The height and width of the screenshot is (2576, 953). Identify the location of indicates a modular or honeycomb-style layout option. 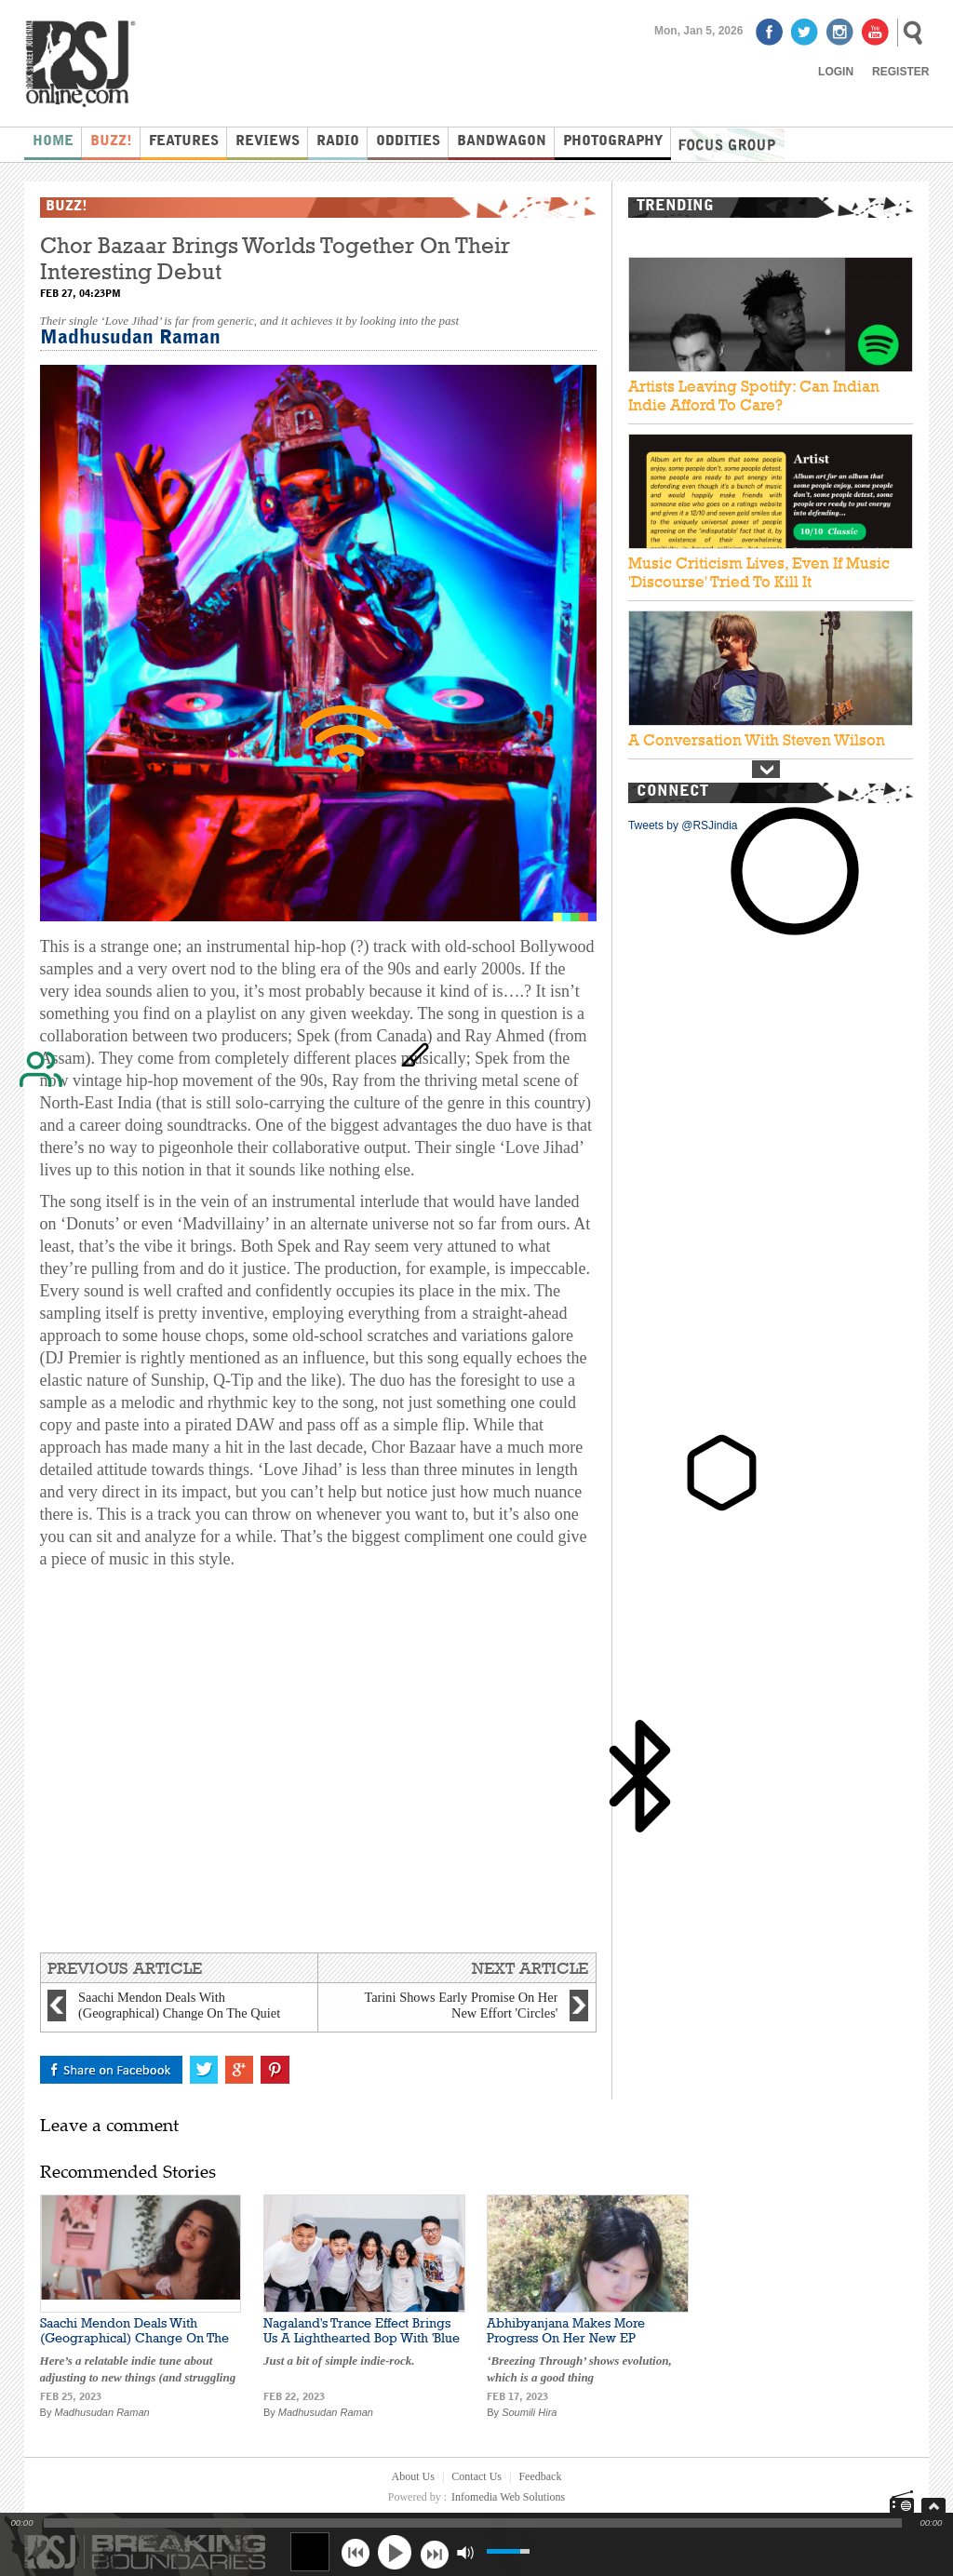
(721, 1472).